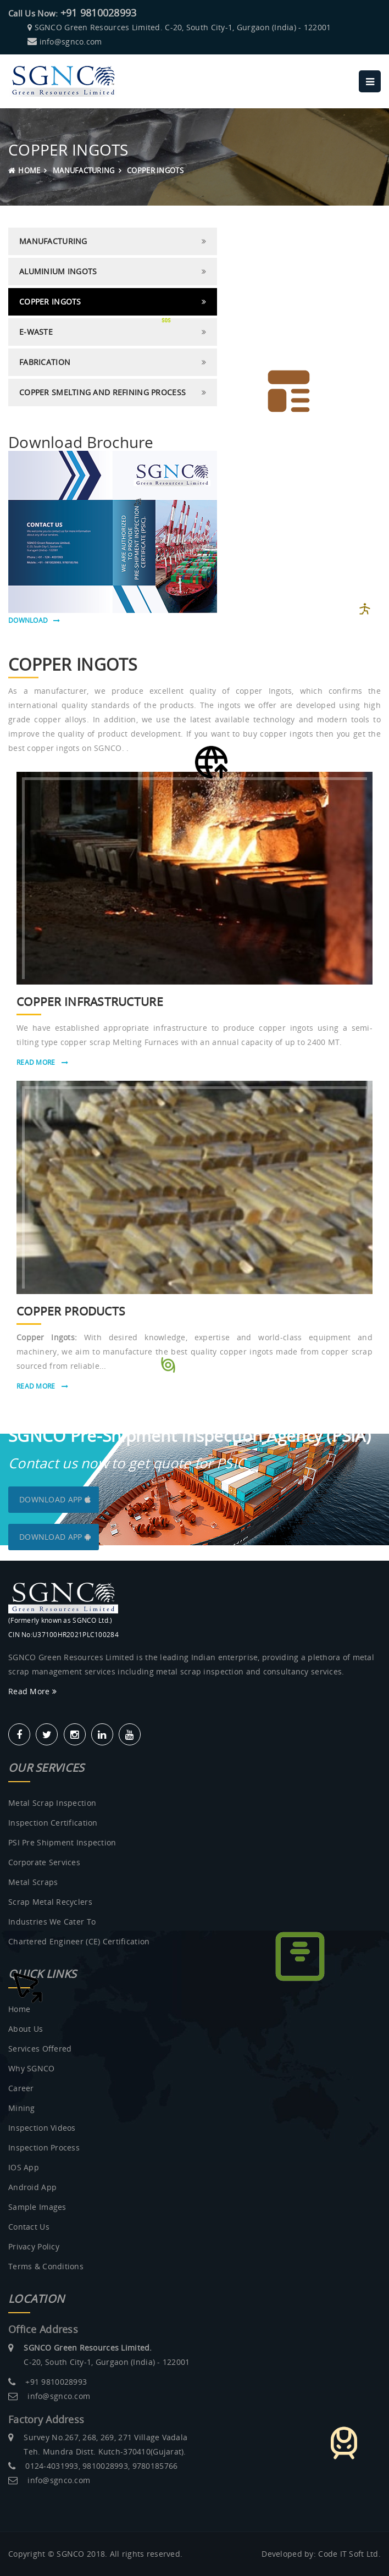 This screenshot has width=389, height=2576. Describe the element at coordinates (365, 609) in the screenshot. I see `access yoga or stretching exercises` at that location.